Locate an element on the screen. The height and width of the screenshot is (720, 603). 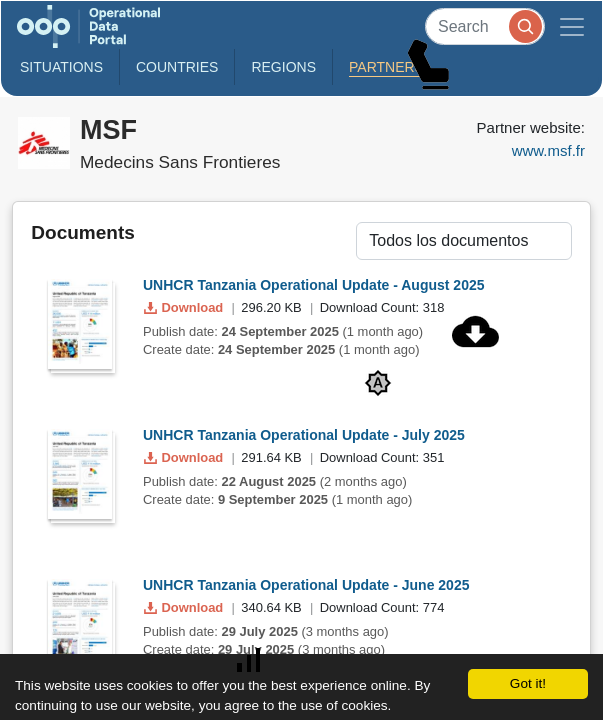
enable automatic brightness adjustment is located at coordinates (378, 383).